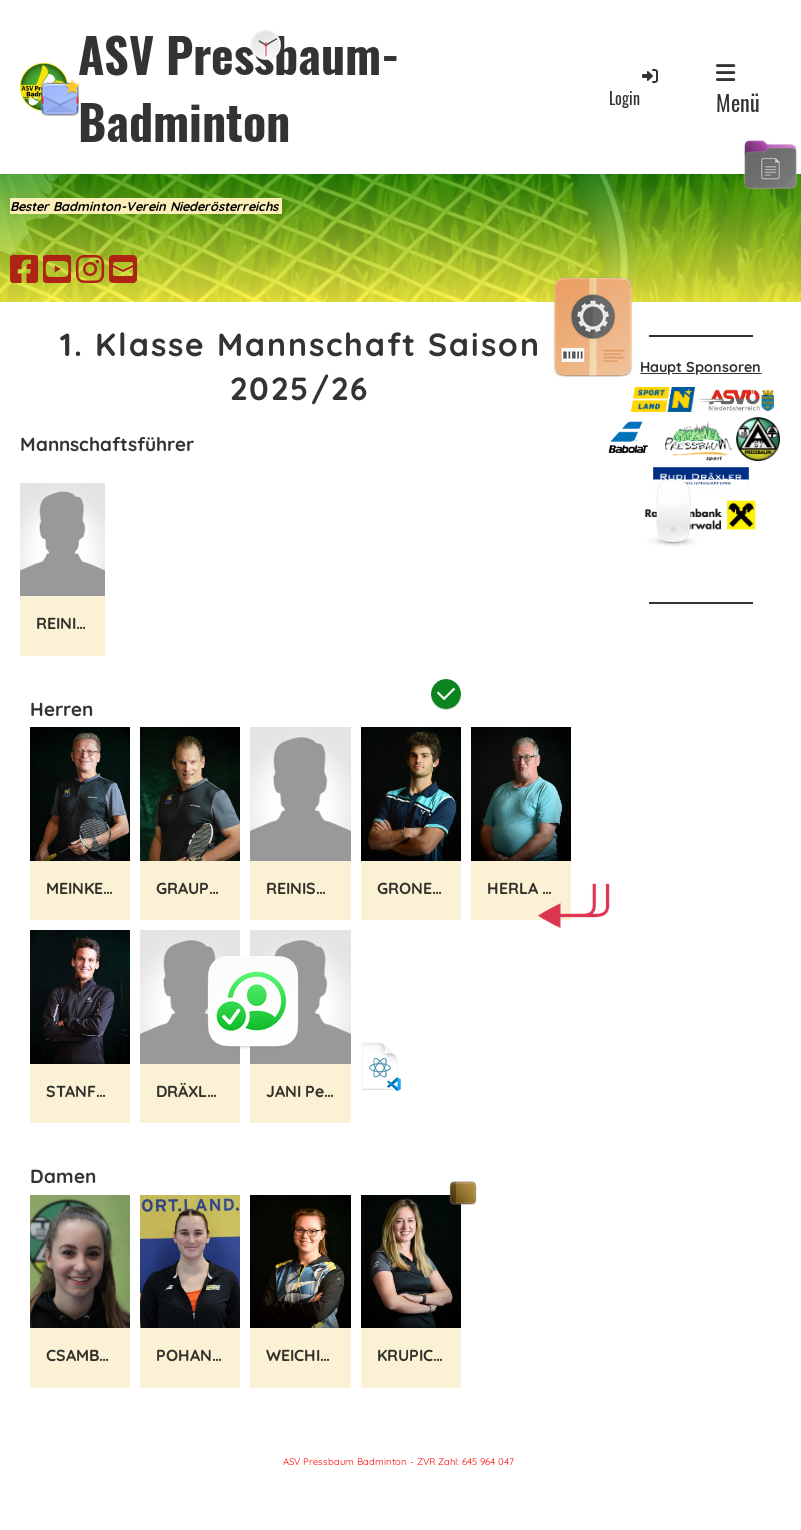 The height and width of the screenshot is (1530, 801). What do you see at coordinates (770, 164) in the screenshot?
I see `open documents folder` at bounding box center [770, 164].